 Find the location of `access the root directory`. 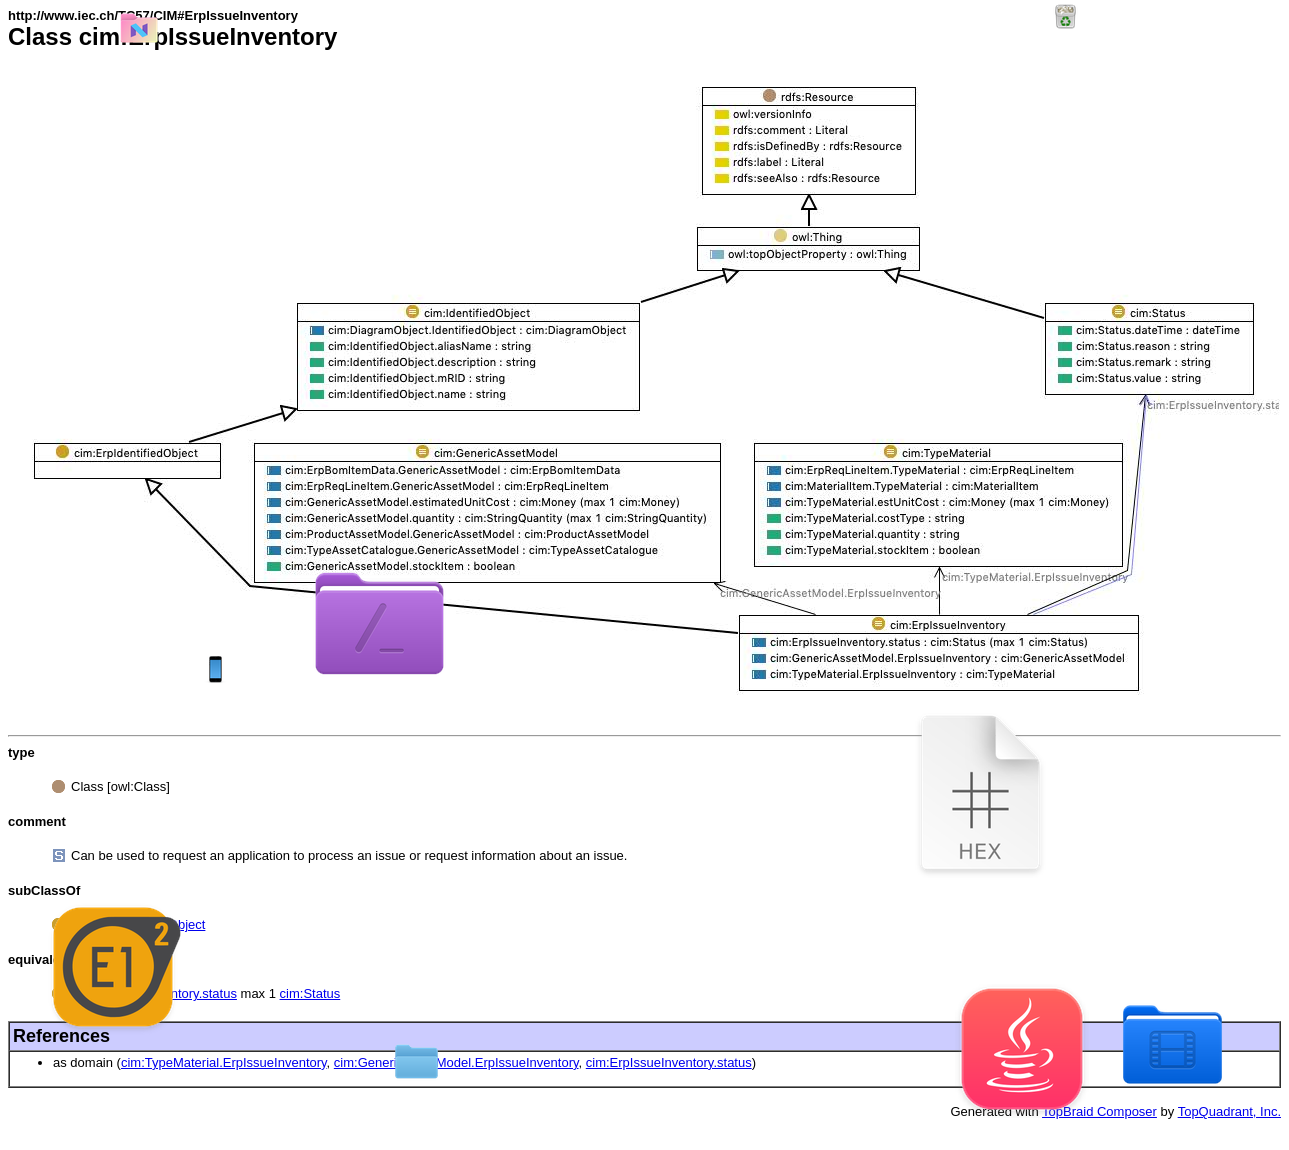

access the root directory is located at coordinates (379, 623).